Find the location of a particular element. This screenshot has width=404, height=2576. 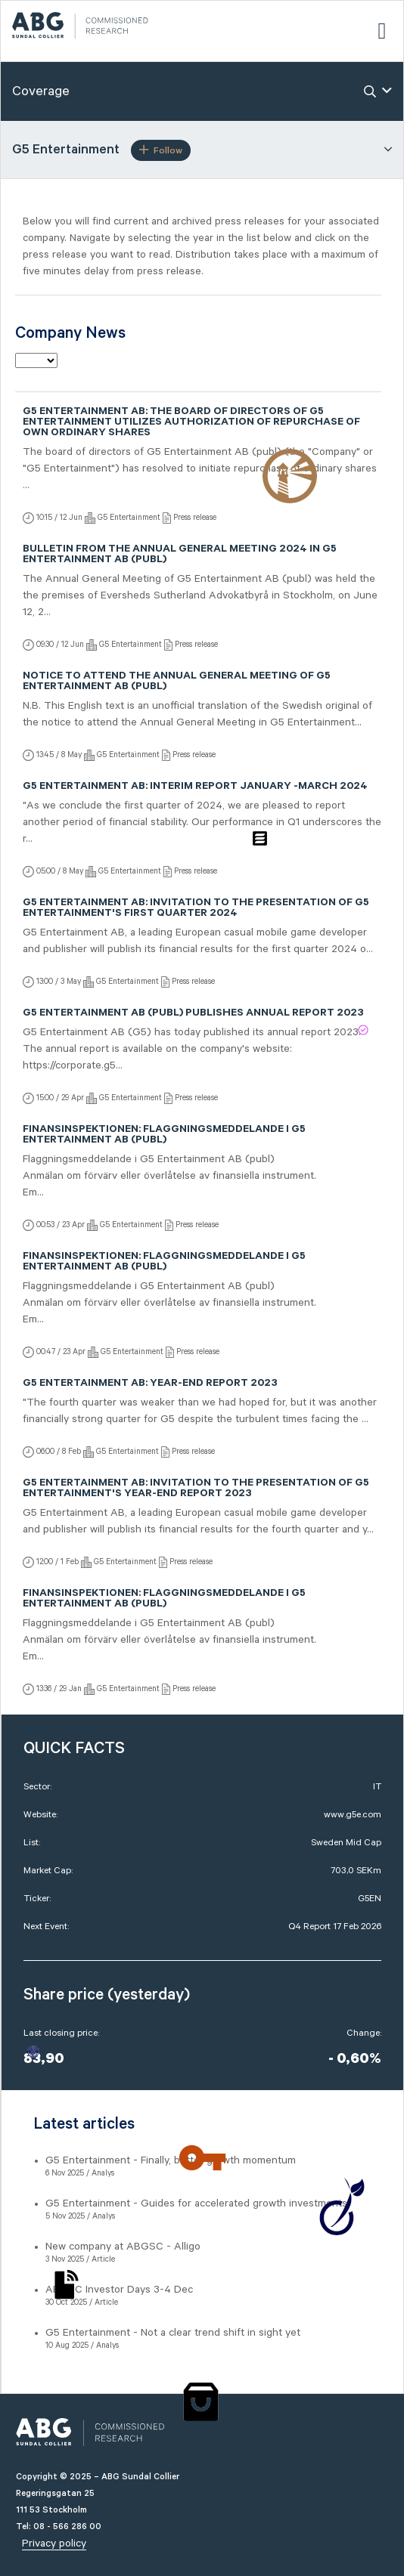

access security or authentication settings is located at coordinates (202, 2157).